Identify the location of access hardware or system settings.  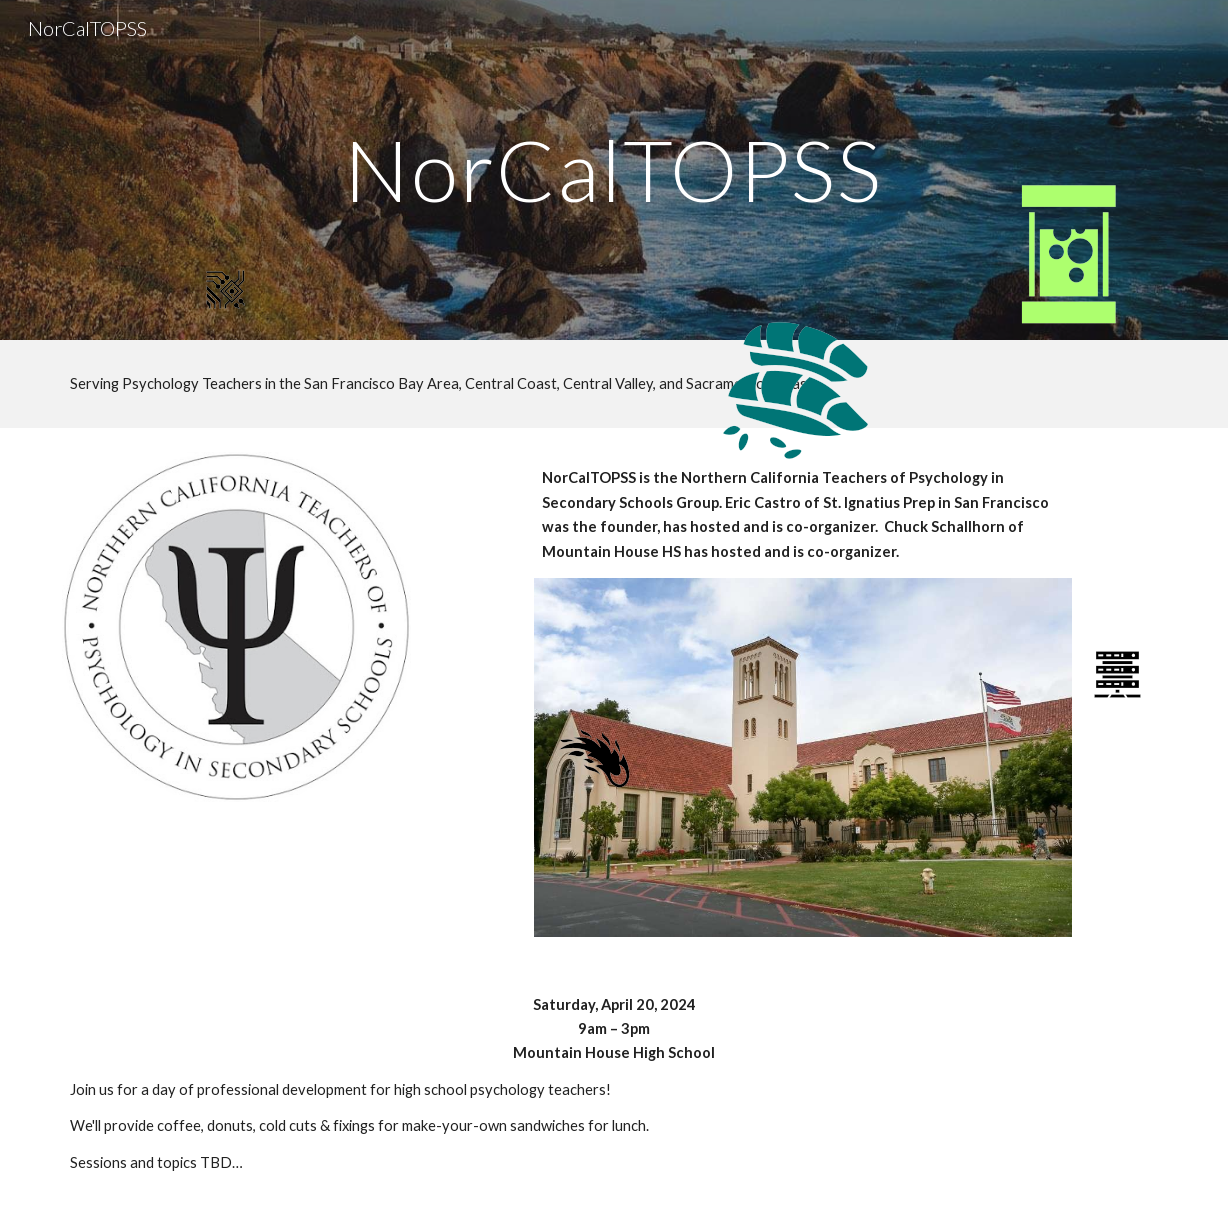
(225, 289).